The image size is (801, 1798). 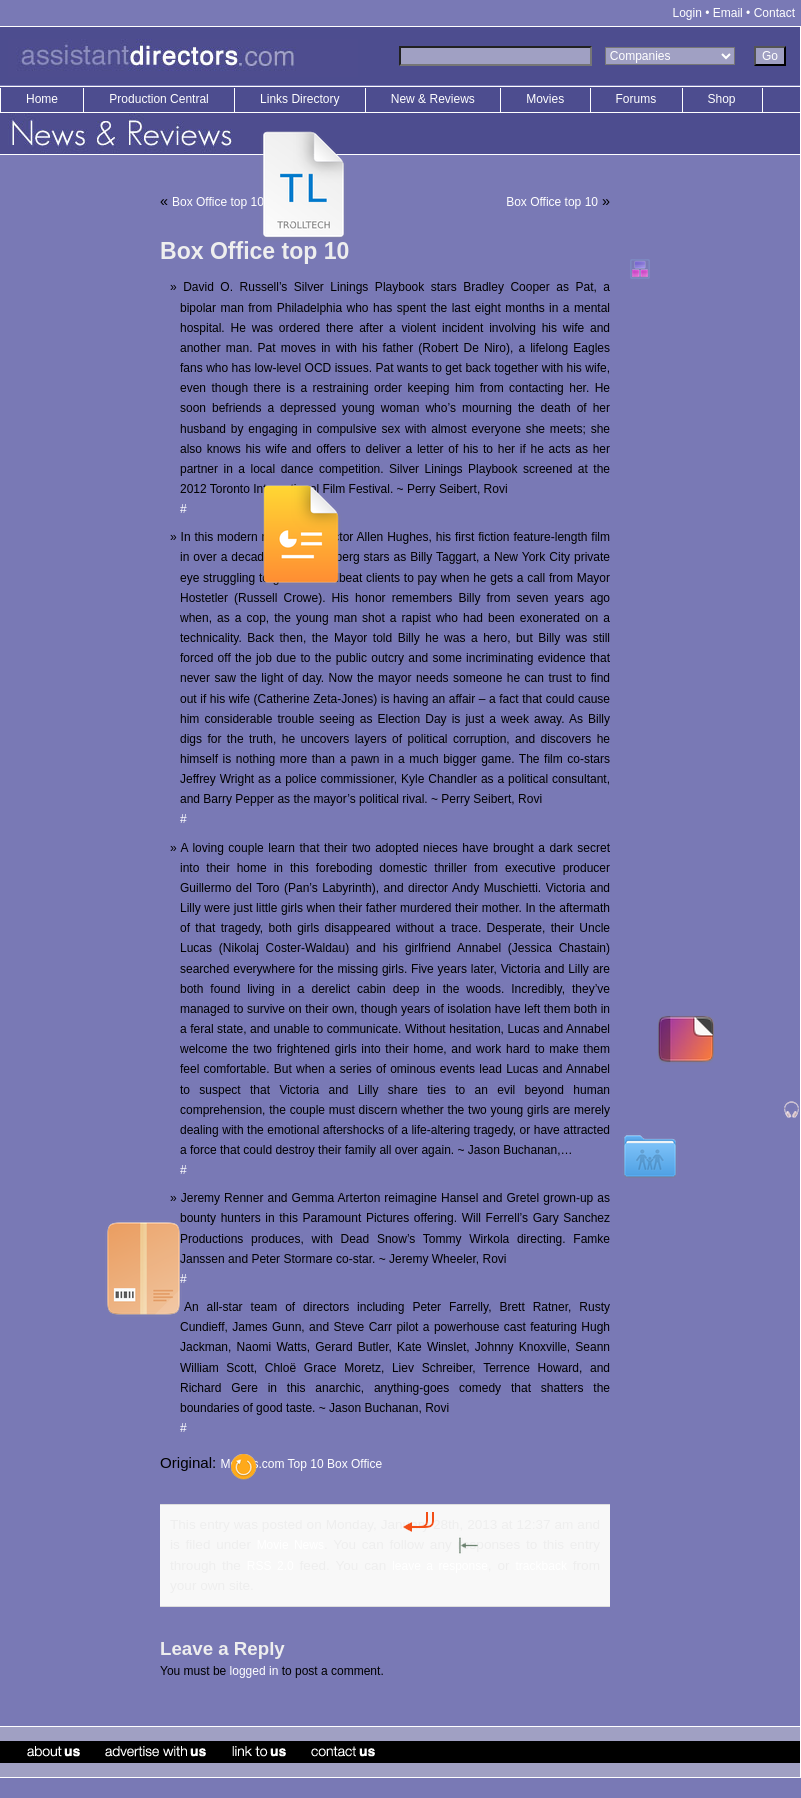 I want to click on open the family shared folder, so click(x=650, y=1156).